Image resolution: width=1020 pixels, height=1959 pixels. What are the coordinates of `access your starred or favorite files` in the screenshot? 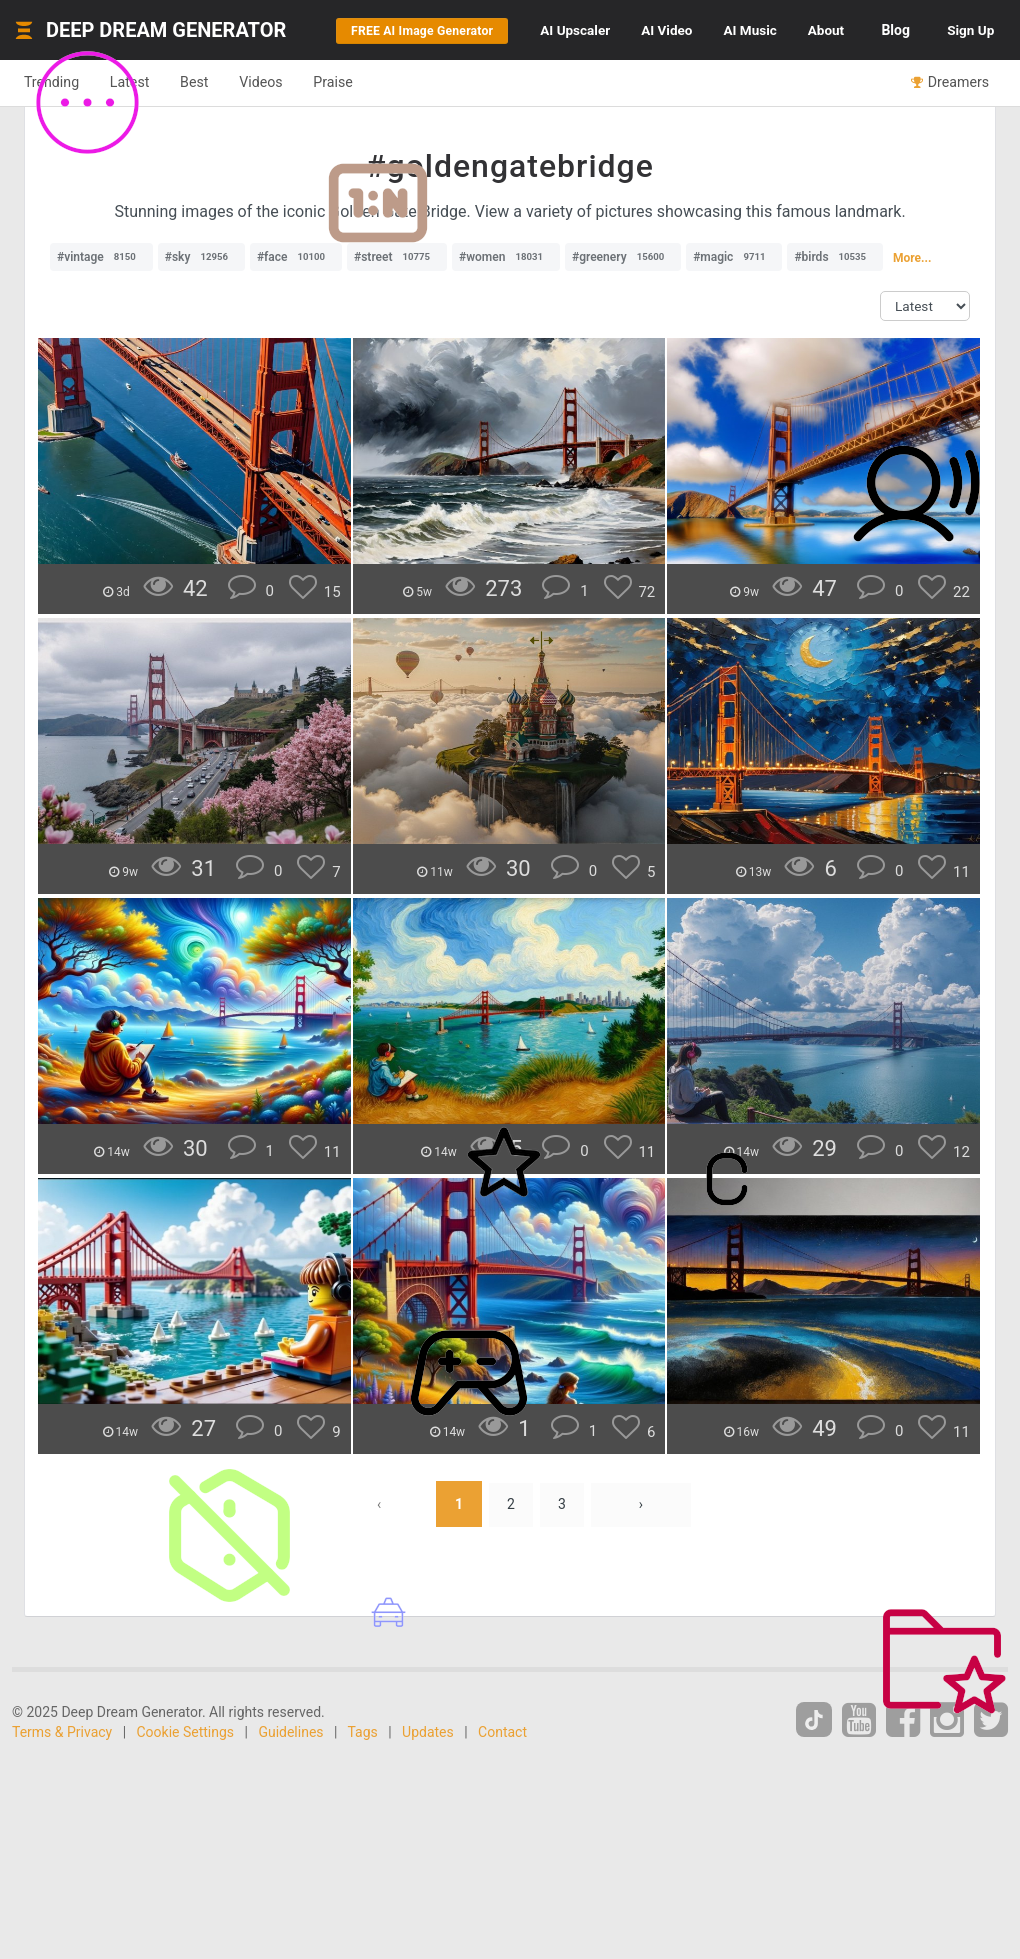 It's located at (942, 1659).